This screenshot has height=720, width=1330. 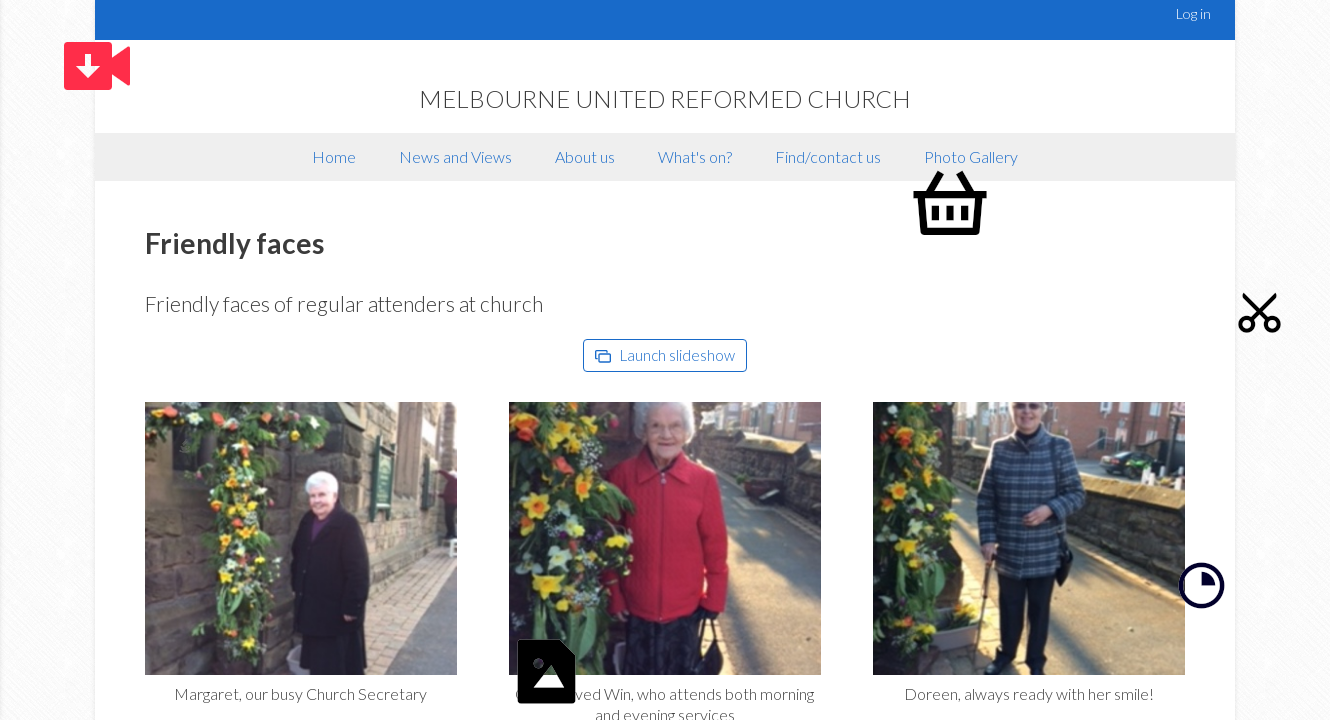 What do you see at coordinates (1259, 311) in the screenshot?
I see `cut selected content` at bounding box center [1259, 311].